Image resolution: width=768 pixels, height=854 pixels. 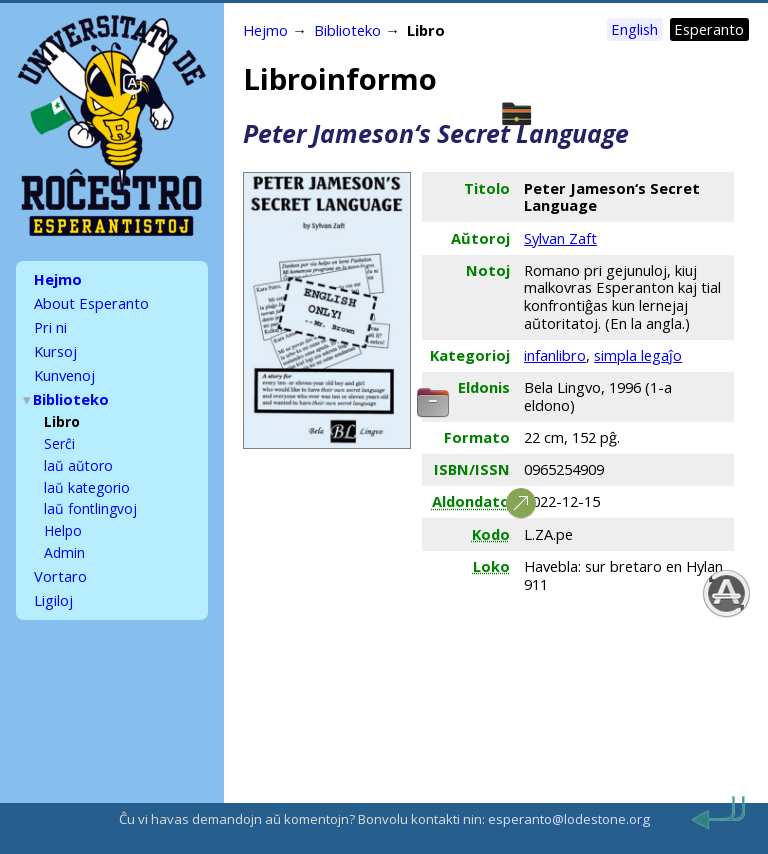 What do you see at coordinates (516, 114) in the screenshot?
I see `folder for pokémon luxury ball collection or related game files` at bounding box center [516, 114].